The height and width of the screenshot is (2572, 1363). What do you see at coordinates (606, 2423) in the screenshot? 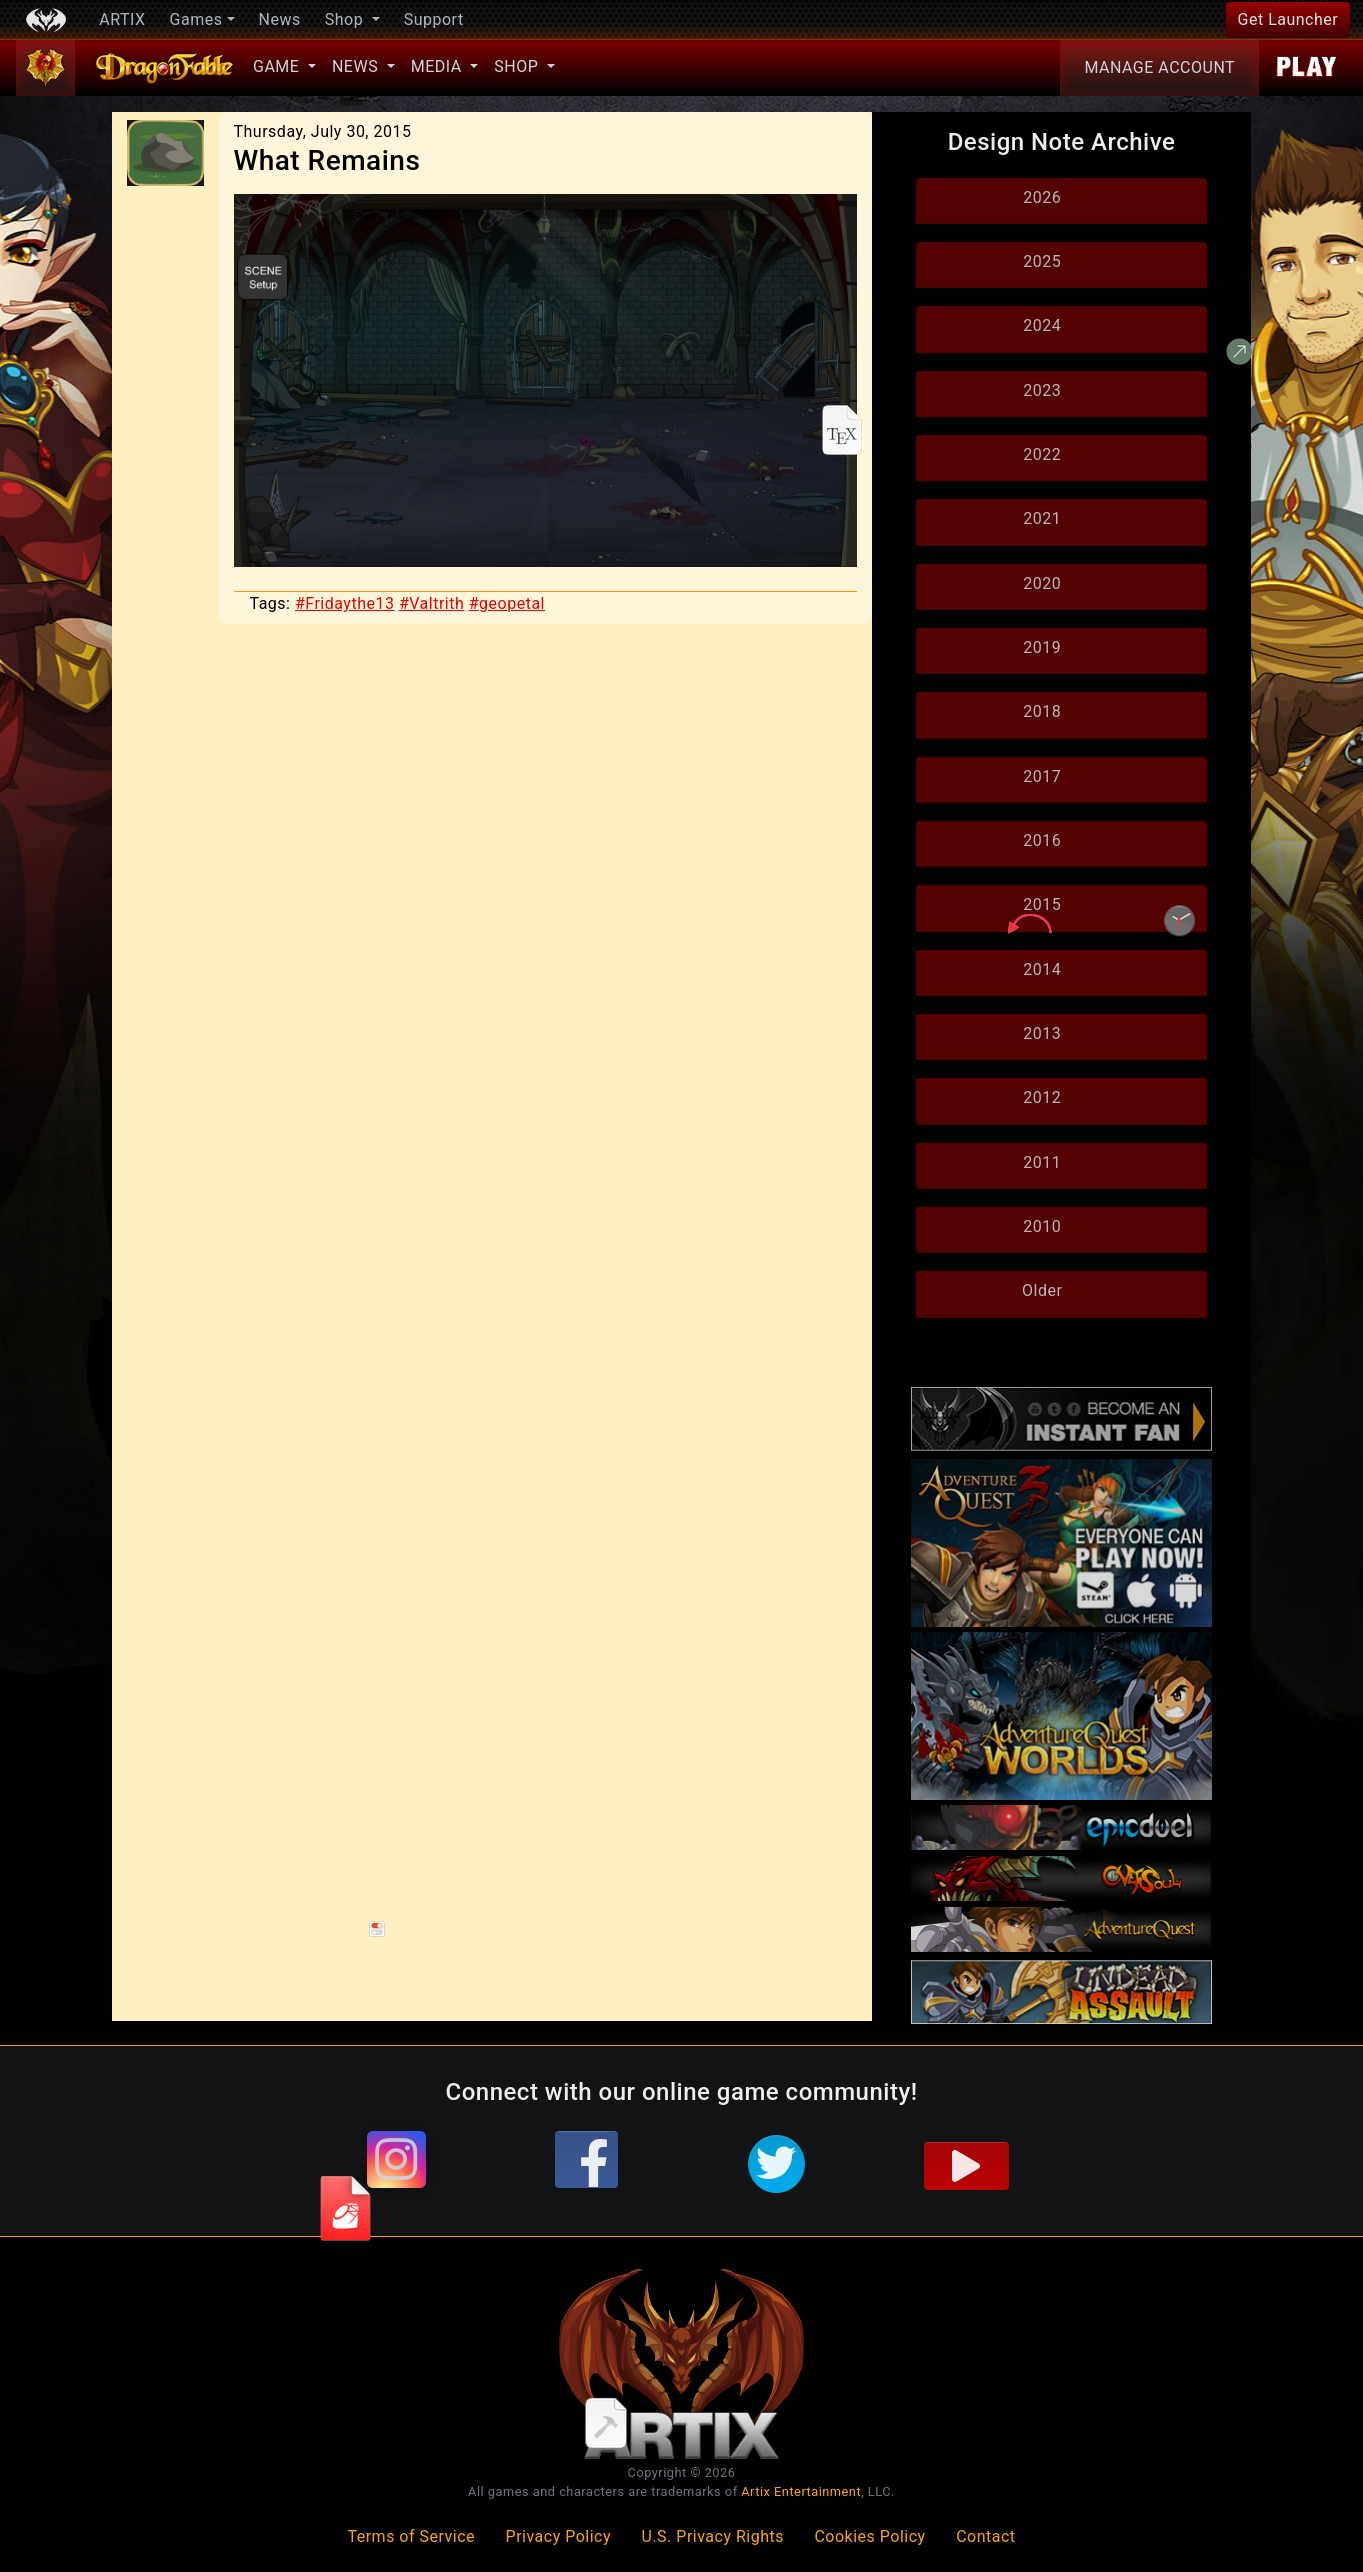
I see `makefile document used for build automation` at bounding box center [606, 2423].